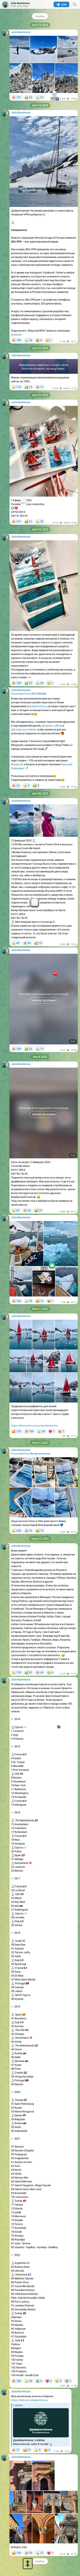 This screenshot has height=2576, width=80. I want to click on open transmission torrent client, so click(28, 2563).